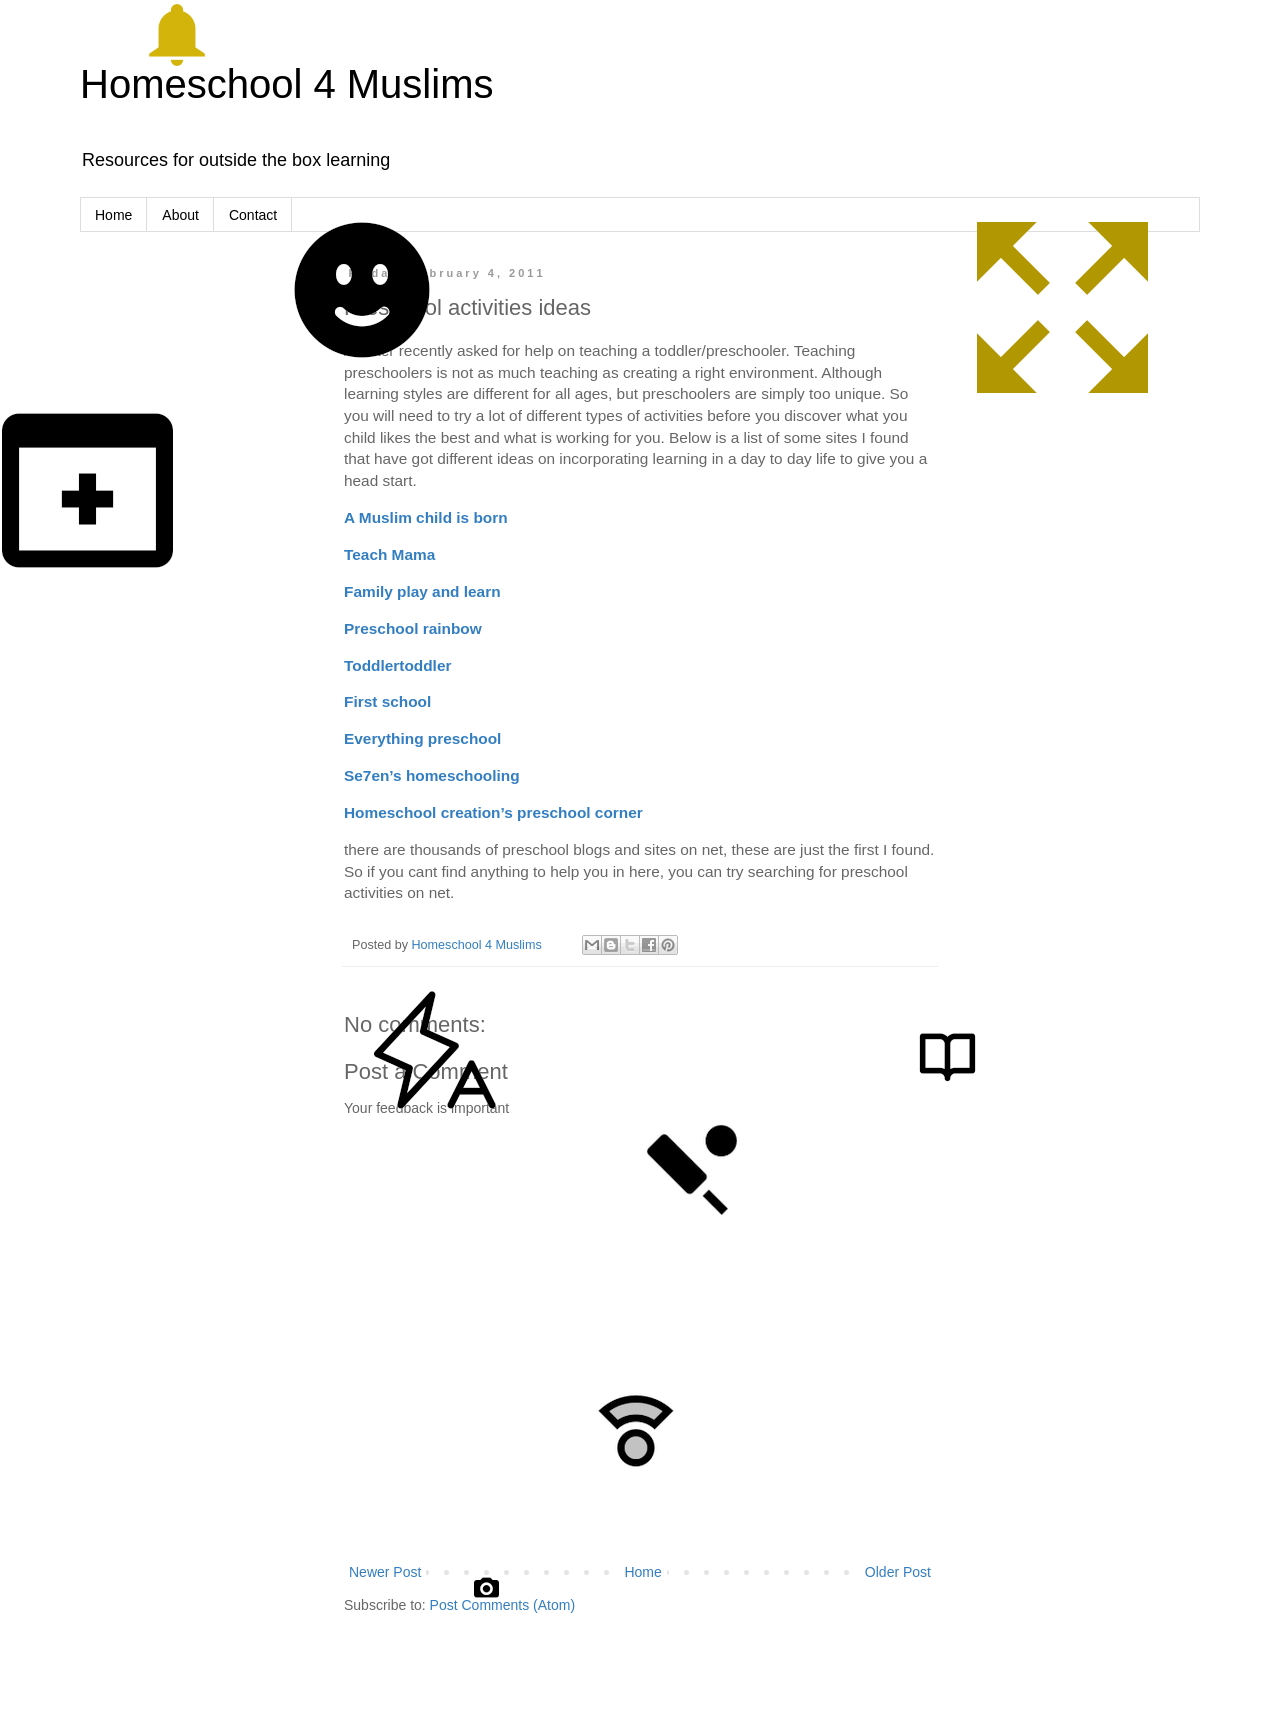 The image size is (1280, 1721). Describe the element at coordinates (636, 1429) in the screenshot. I see `calibrate your device's compass` at that location.